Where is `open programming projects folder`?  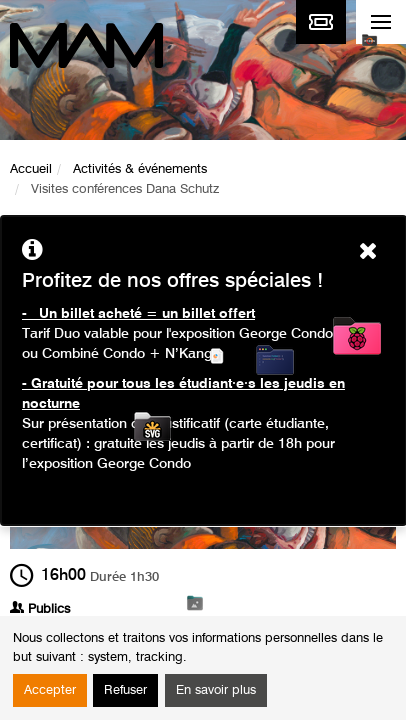 open programming projects folder is located at coordinates (275, 361).